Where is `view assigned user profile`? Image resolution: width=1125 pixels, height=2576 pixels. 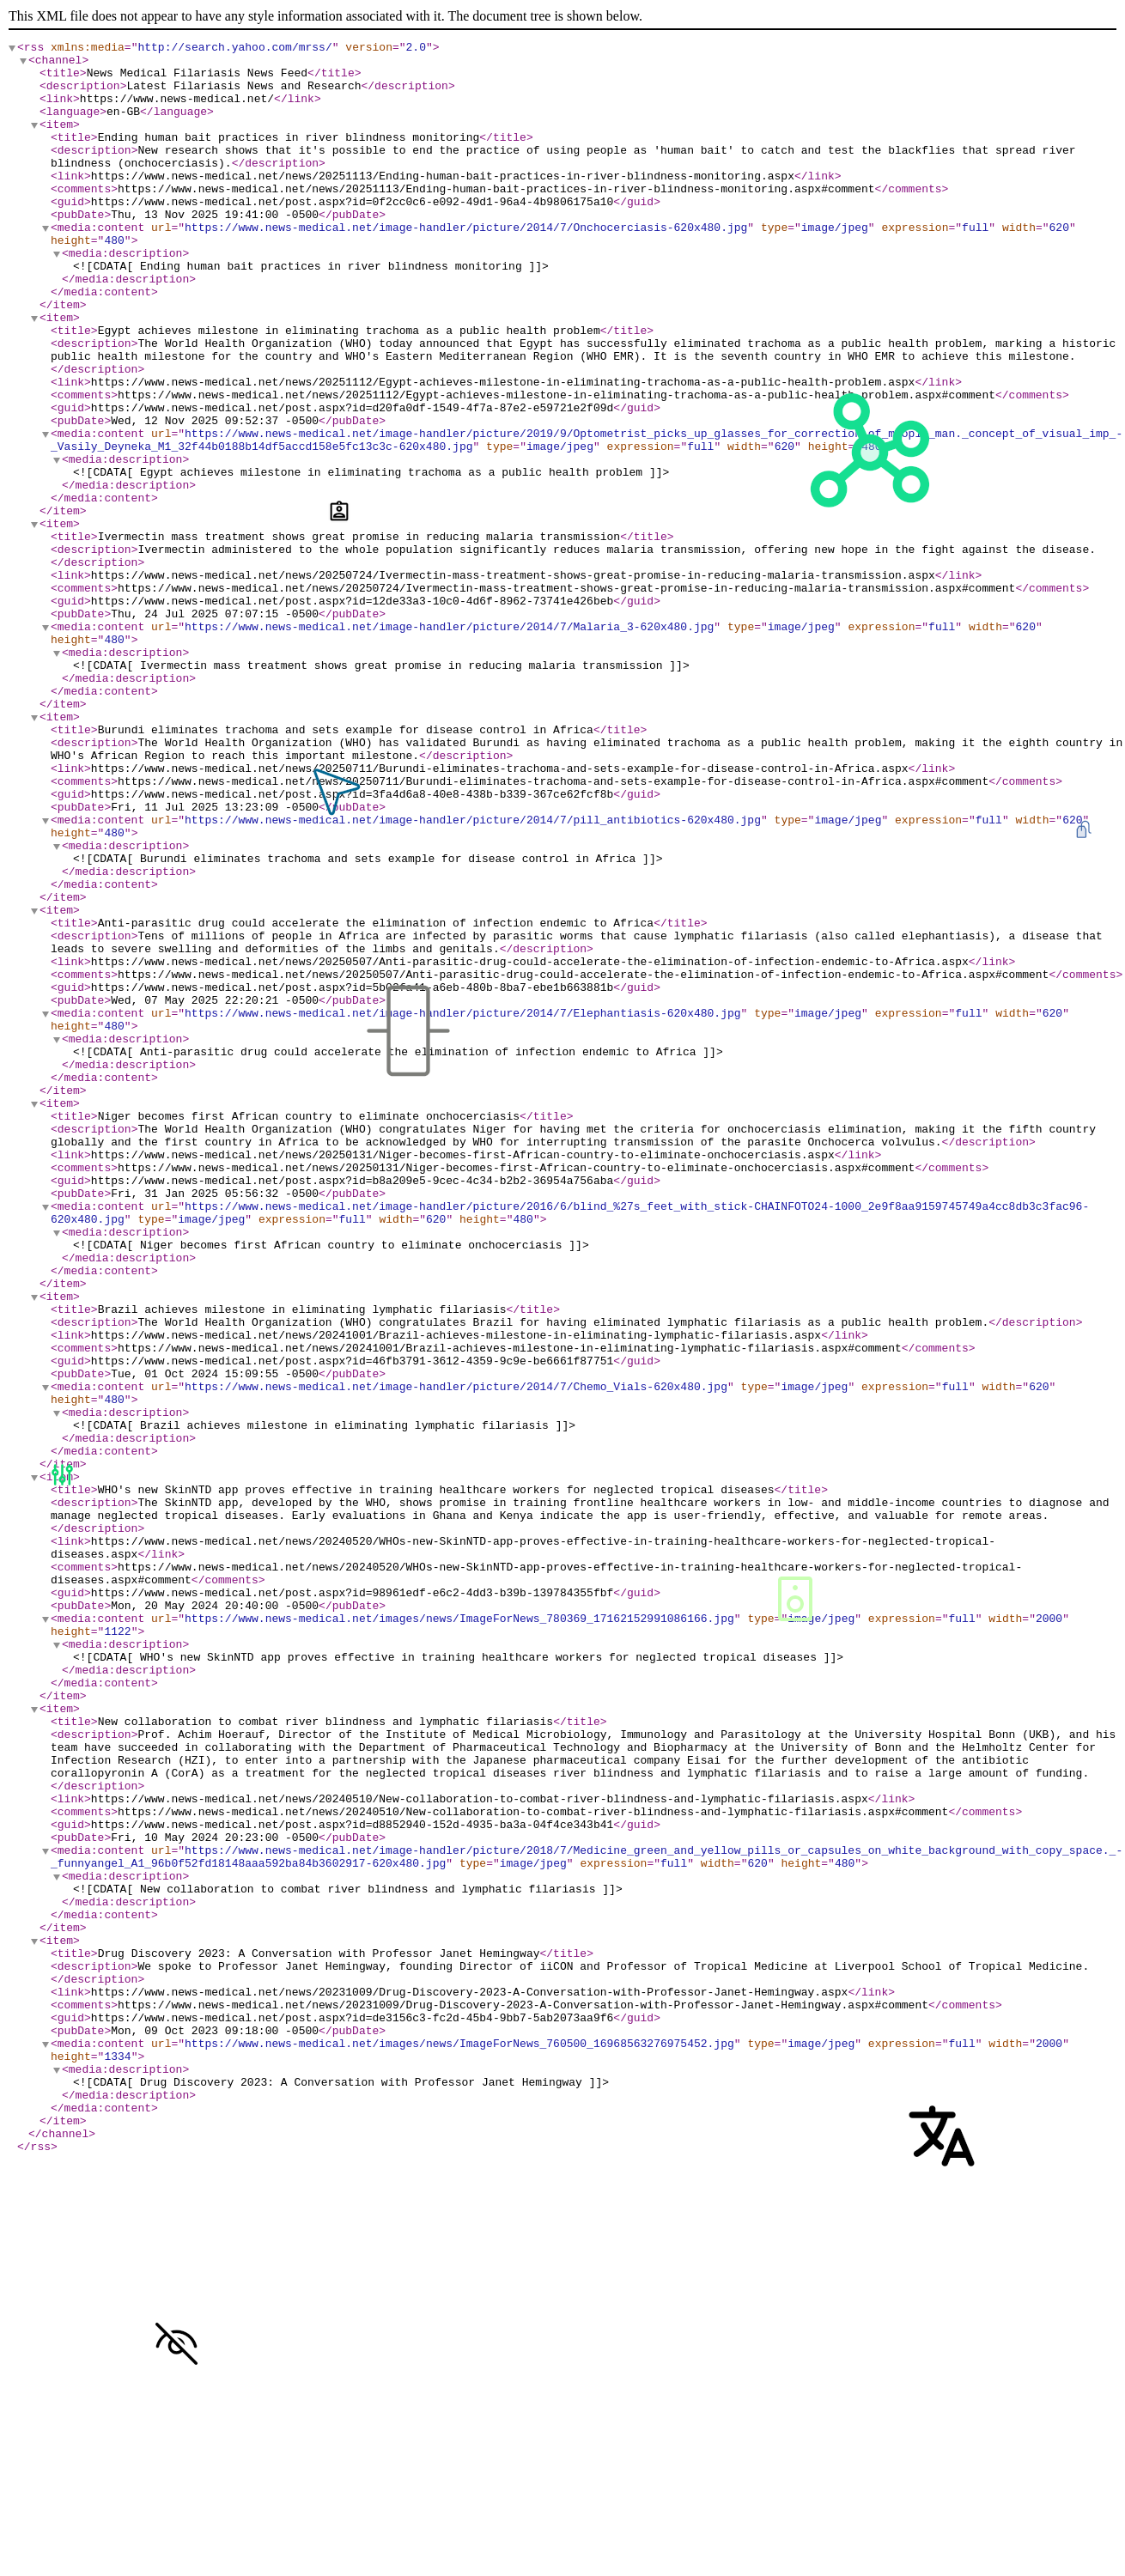 view assigned user profile is located at coordinates (339, 512).